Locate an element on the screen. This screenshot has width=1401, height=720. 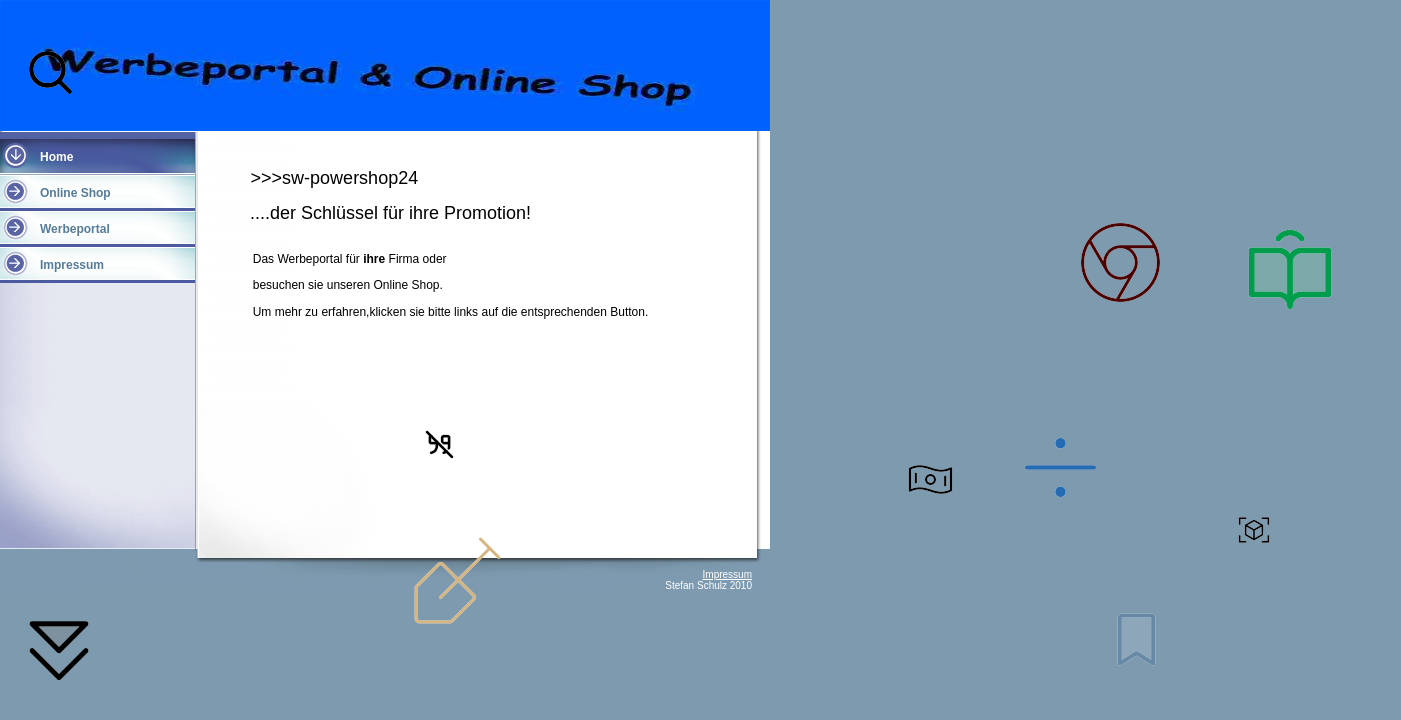
search for content or items is located at coordinates (50, 72).